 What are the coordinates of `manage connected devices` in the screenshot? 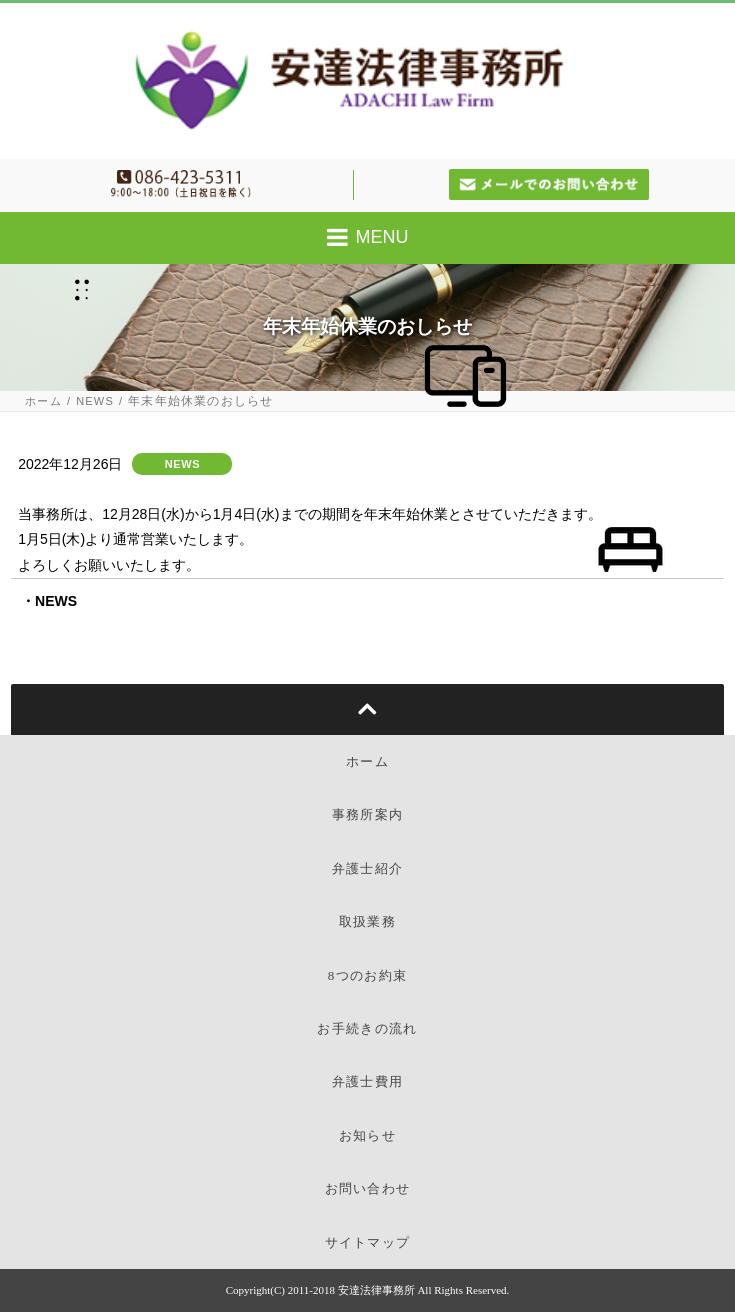 It's located at (464, 376).